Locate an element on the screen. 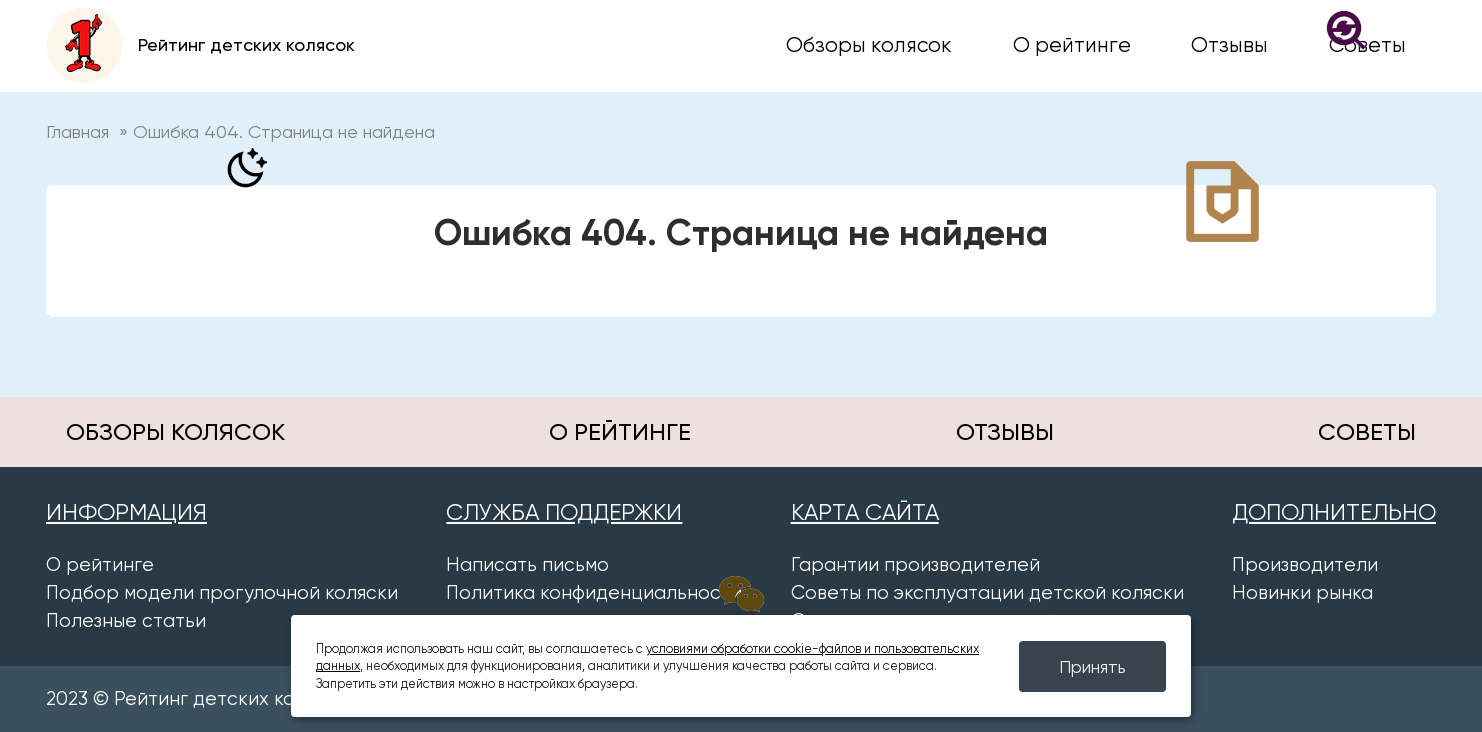  toggle dark mode or night theme is located at coordinates (245, 169).